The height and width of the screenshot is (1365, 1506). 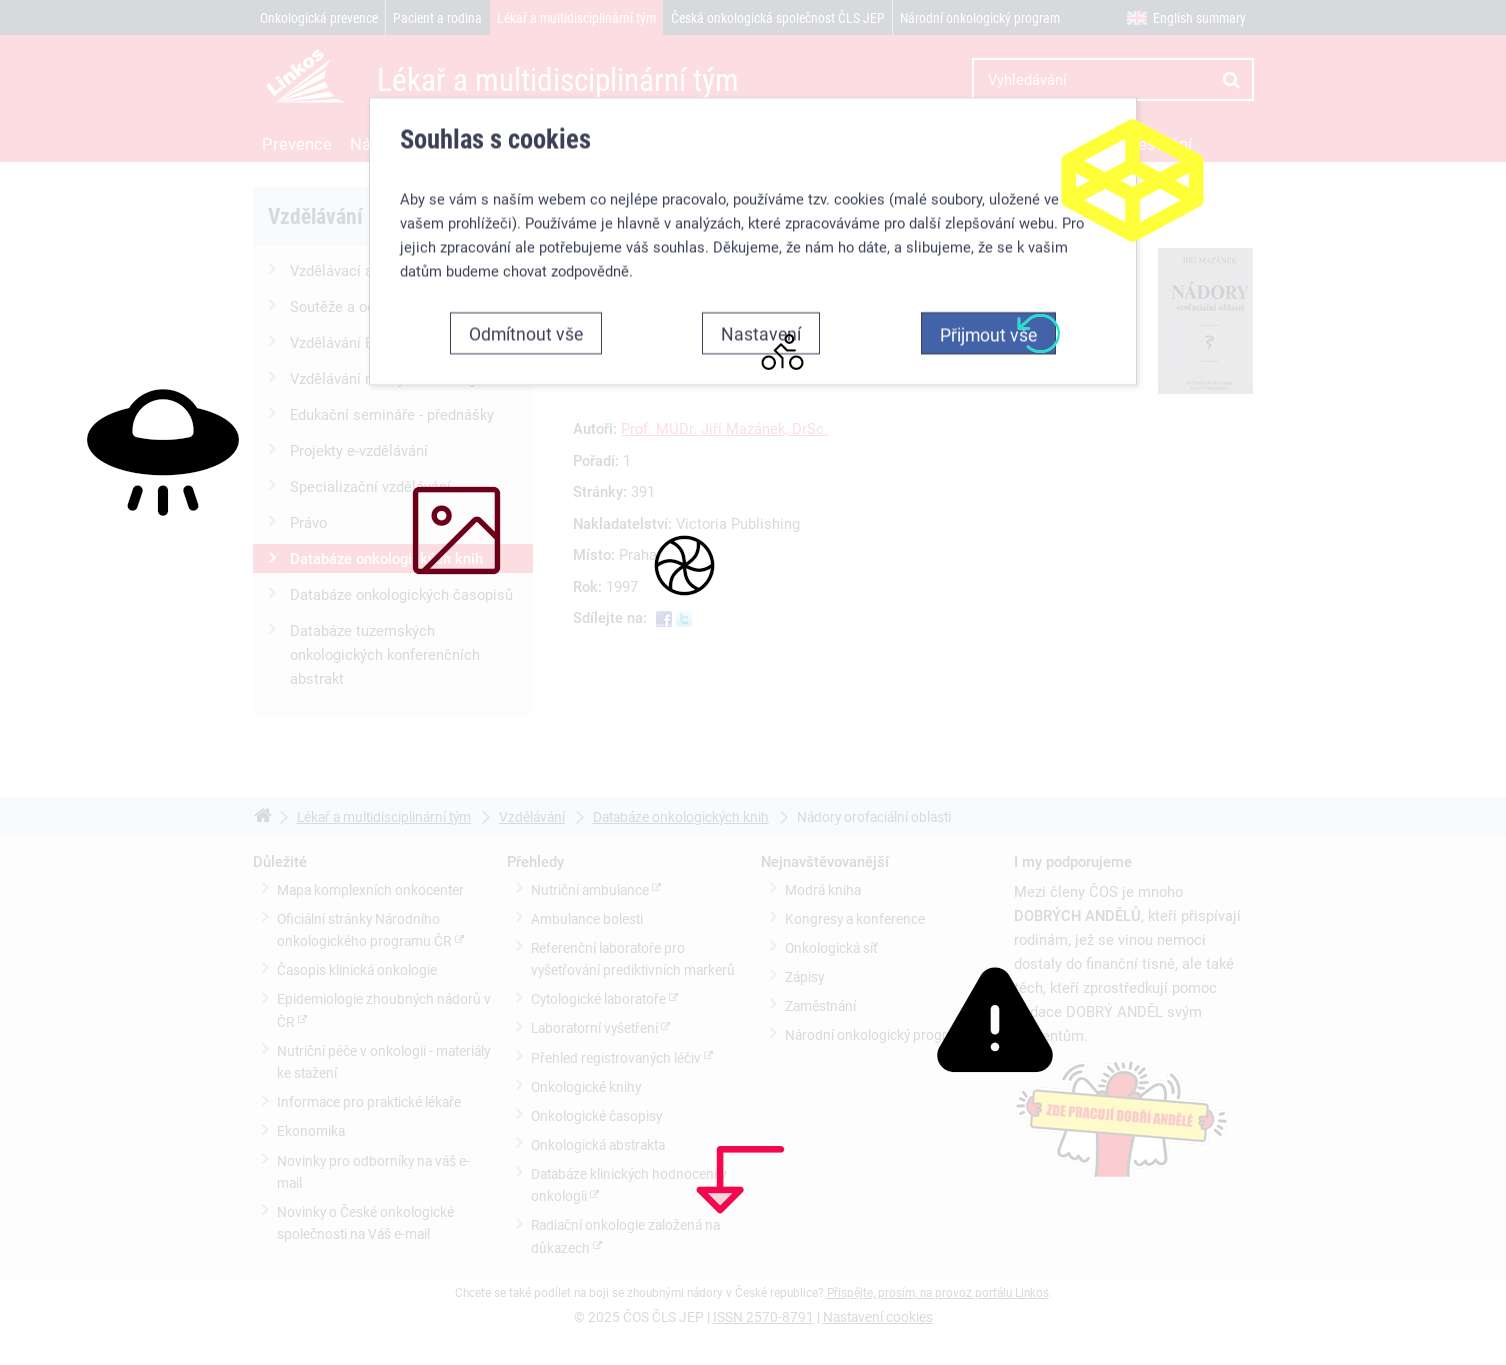 I want to click on go back and down in navigation, so click(x=737, y=1173).